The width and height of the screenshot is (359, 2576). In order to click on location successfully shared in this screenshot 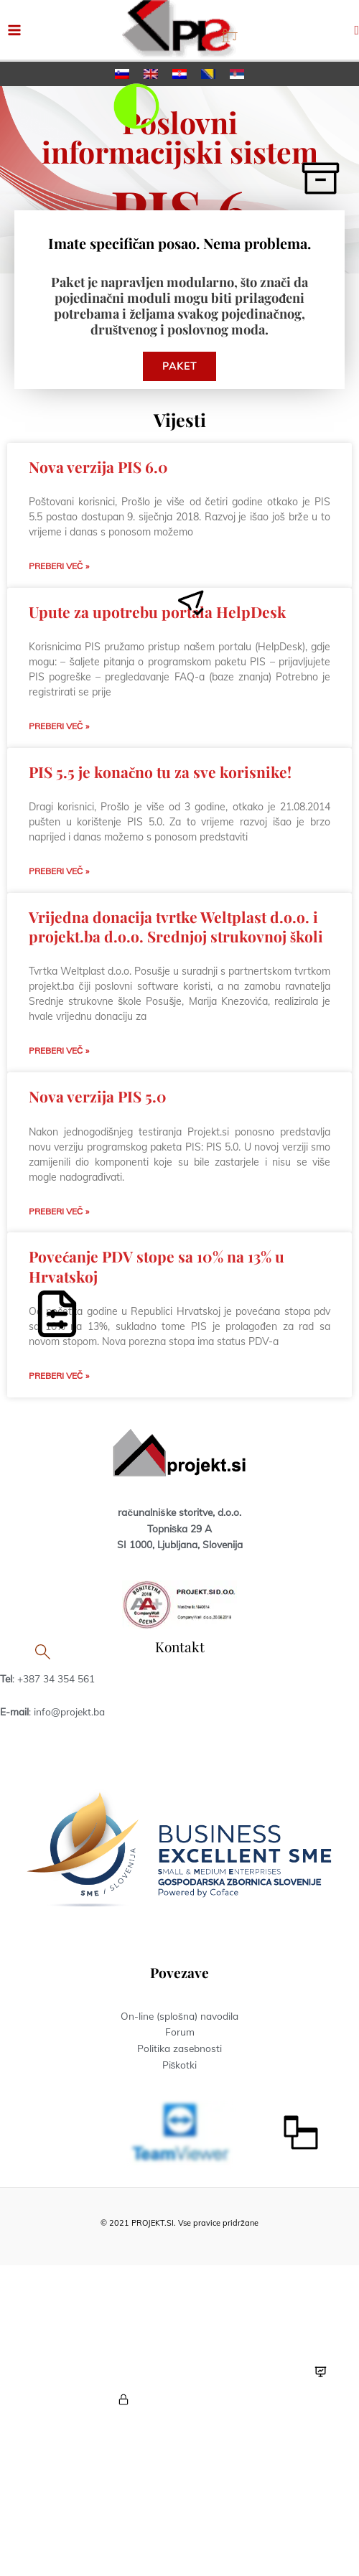, I will do `click(191, 603)`.